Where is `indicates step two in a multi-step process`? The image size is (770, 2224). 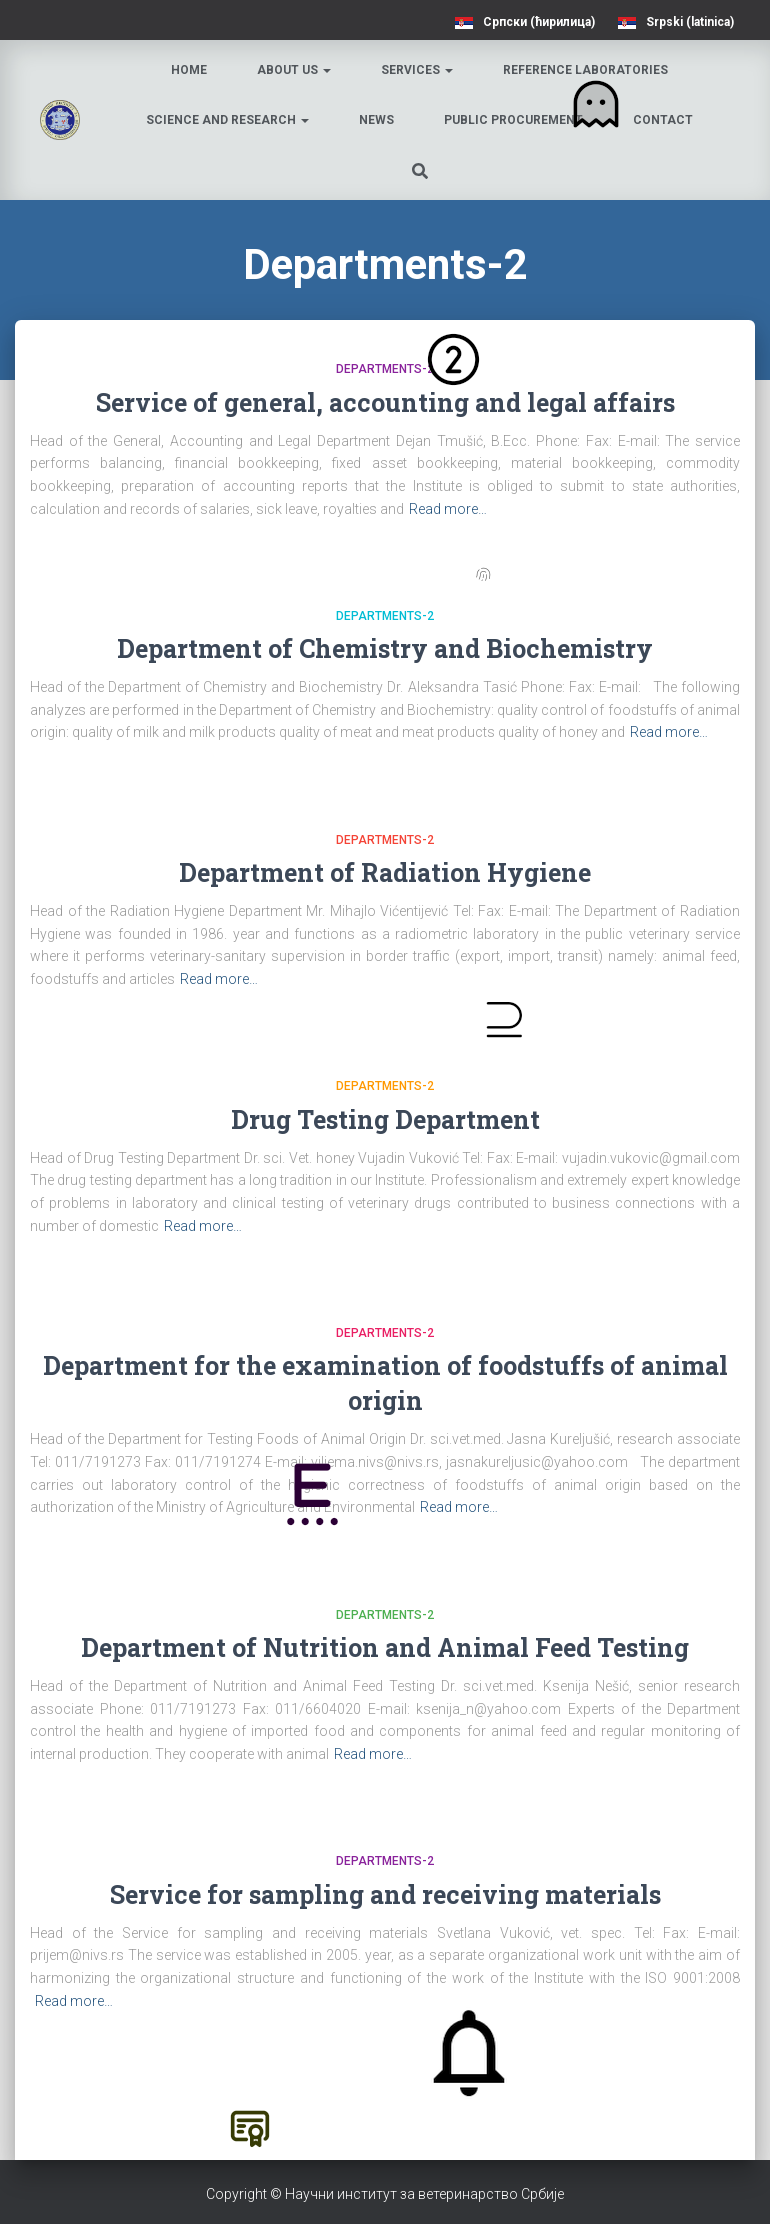 indicates step two in a multi-step process is located at coordinates (453, 359).